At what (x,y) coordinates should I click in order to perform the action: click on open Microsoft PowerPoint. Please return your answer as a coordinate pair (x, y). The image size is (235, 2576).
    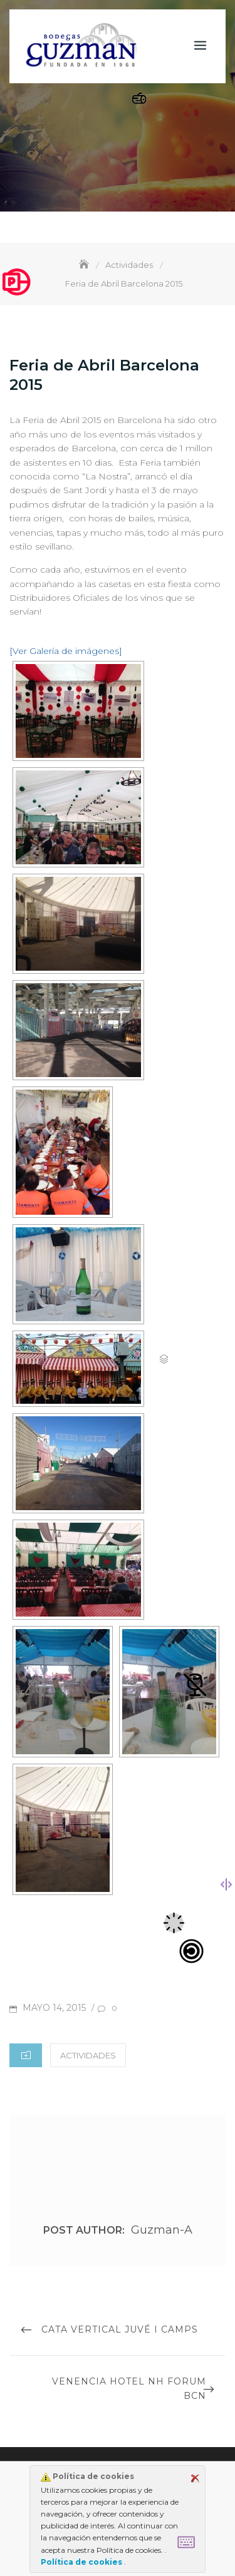
    Looking at the image, I should click on (16, 282).